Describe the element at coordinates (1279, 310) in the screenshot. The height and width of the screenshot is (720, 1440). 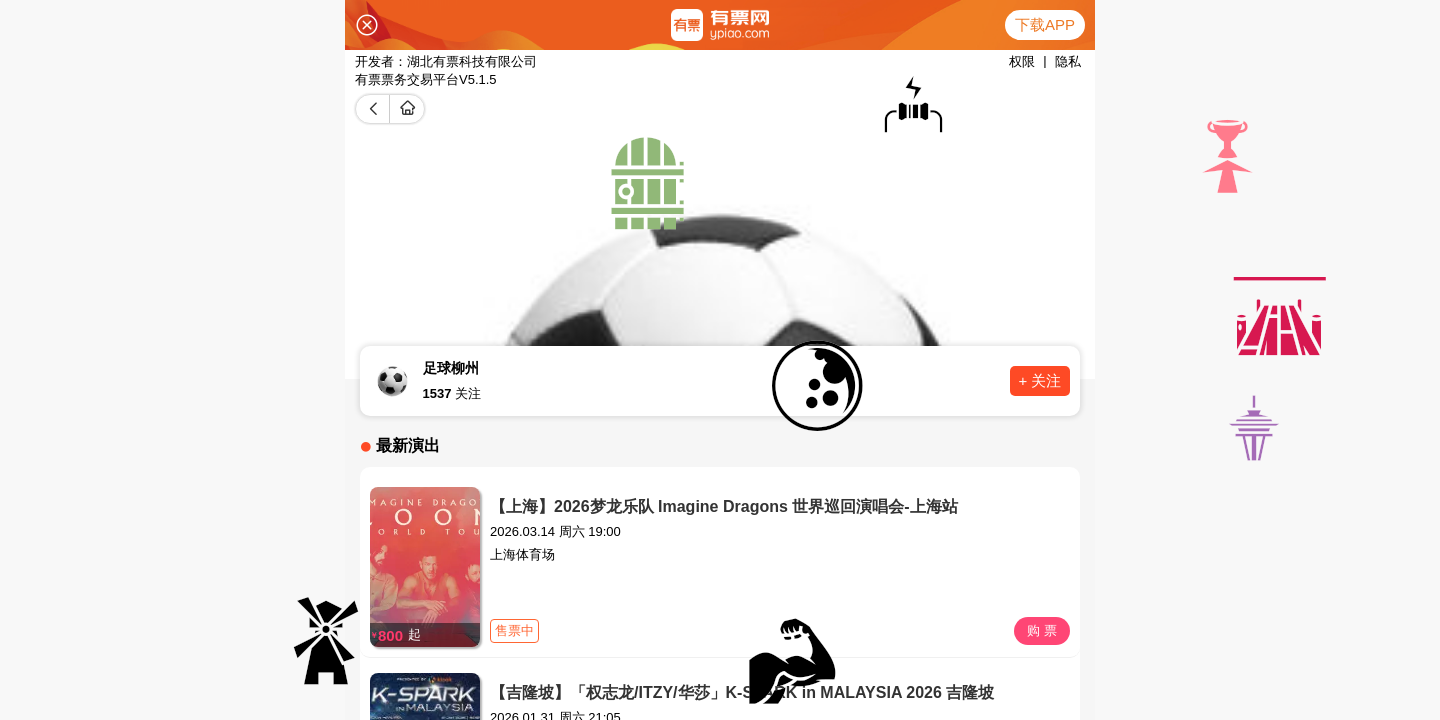
I see `wooden pier or dock structure` at that location.